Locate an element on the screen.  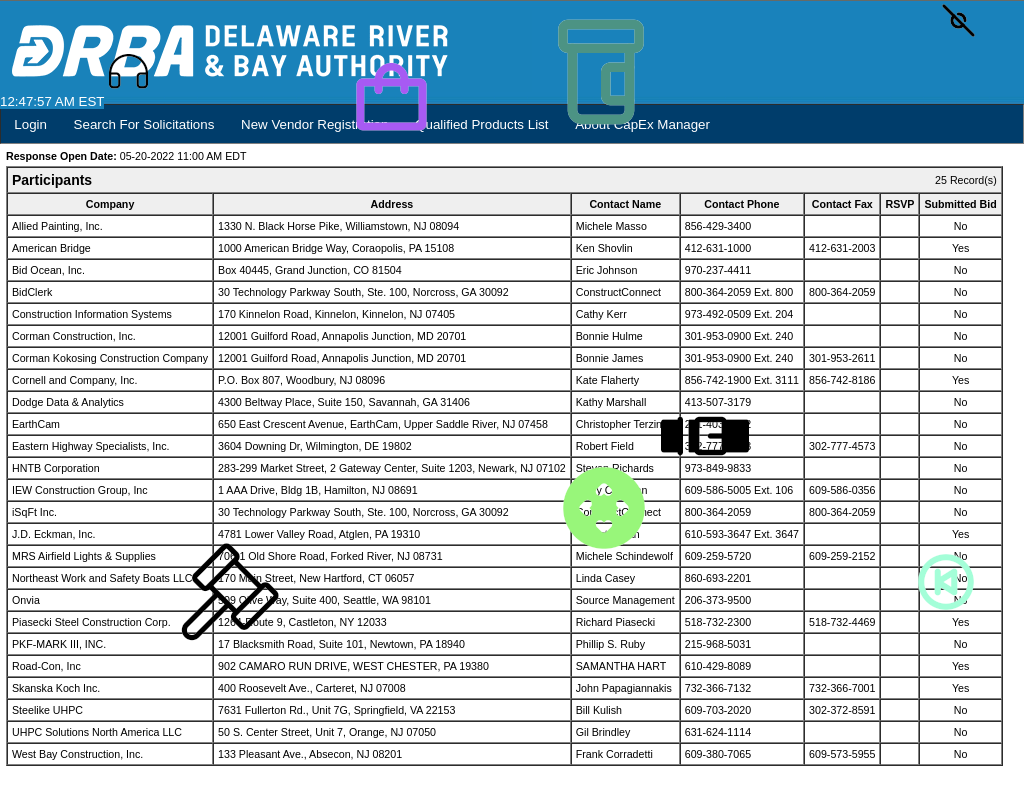
view medication information is located at coordinates (601, 72).